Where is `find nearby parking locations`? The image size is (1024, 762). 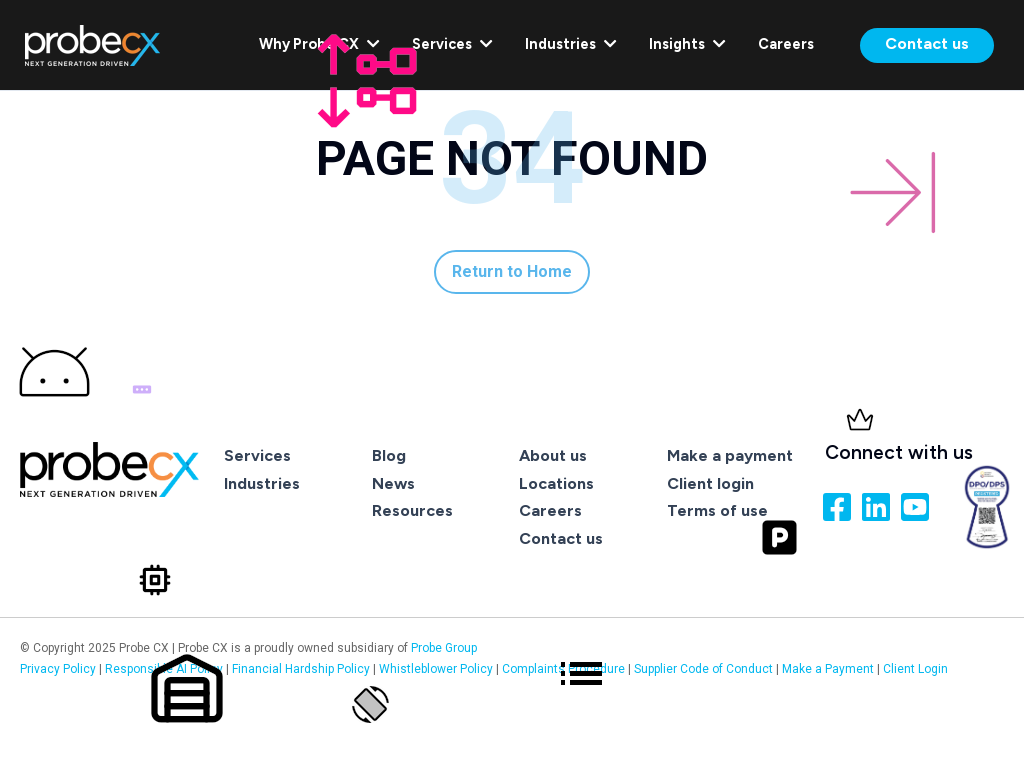
find nearby parking locations is located at coordinates (779, 537).